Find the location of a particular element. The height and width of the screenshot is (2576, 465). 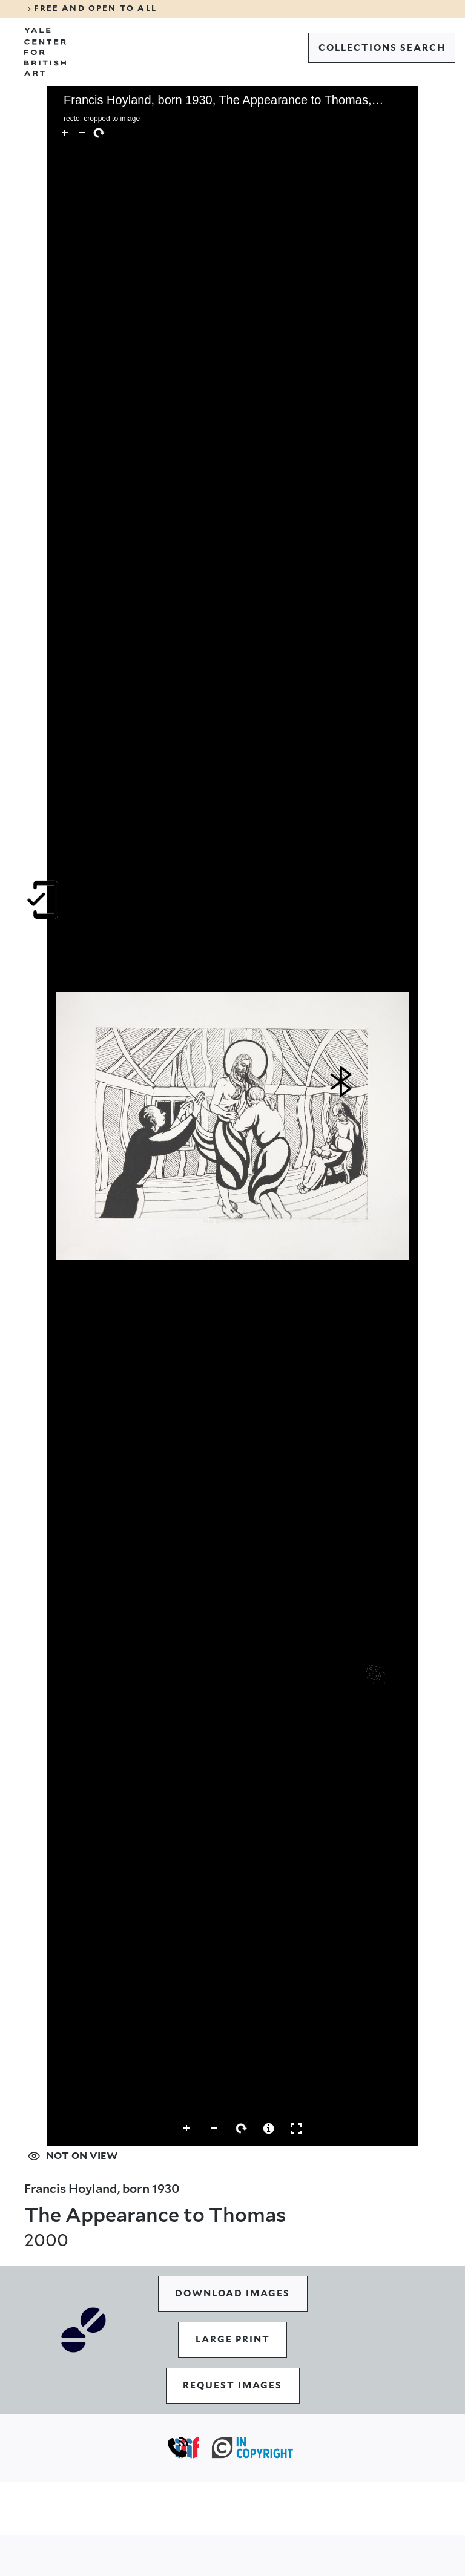

toggle bluetooth connectivity on or off is located at coordinates (341, 1082).